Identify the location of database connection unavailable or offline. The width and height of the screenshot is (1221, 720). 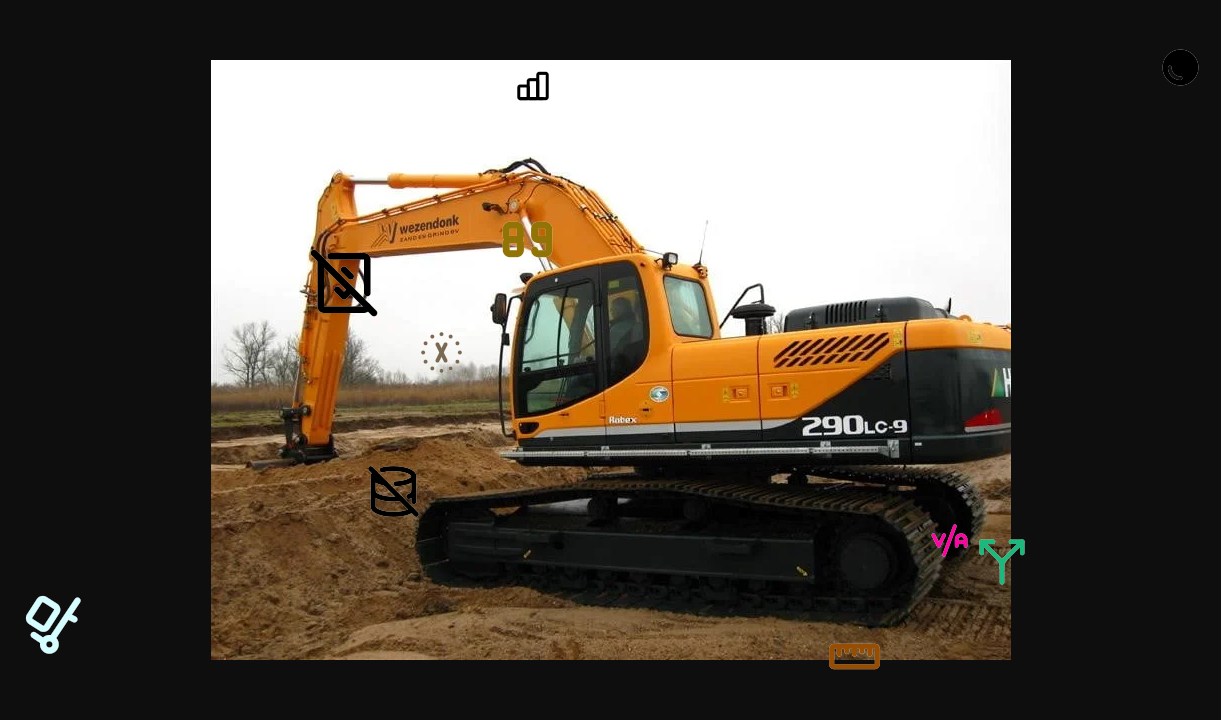
(393, 491).